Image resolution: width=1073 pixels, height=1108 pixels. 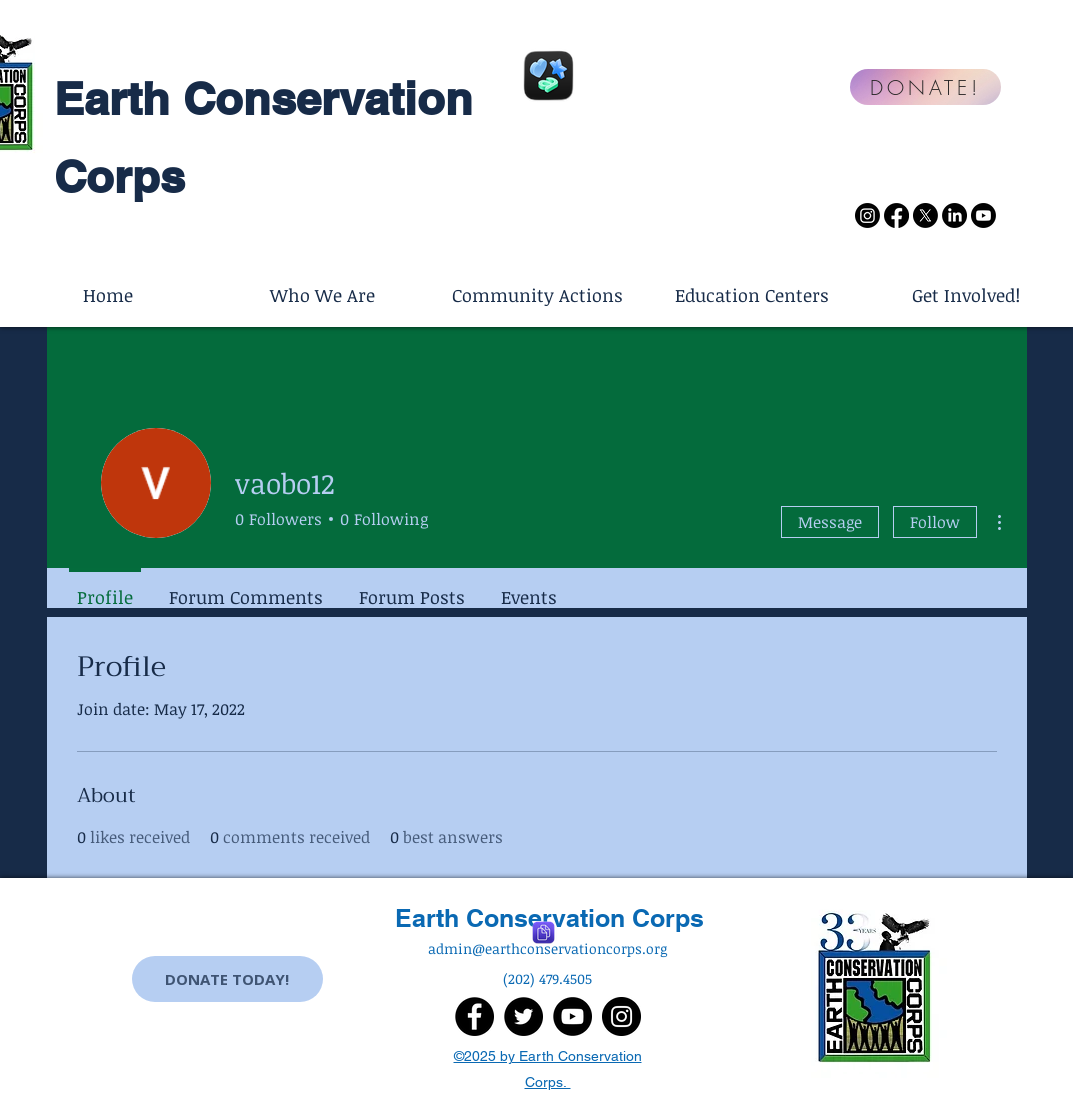 What do you see at coordinates (548, 75) in the screenshot?
I see `open SF Symbols app to browse Apple's icon library` at bounding box center [548, 75].